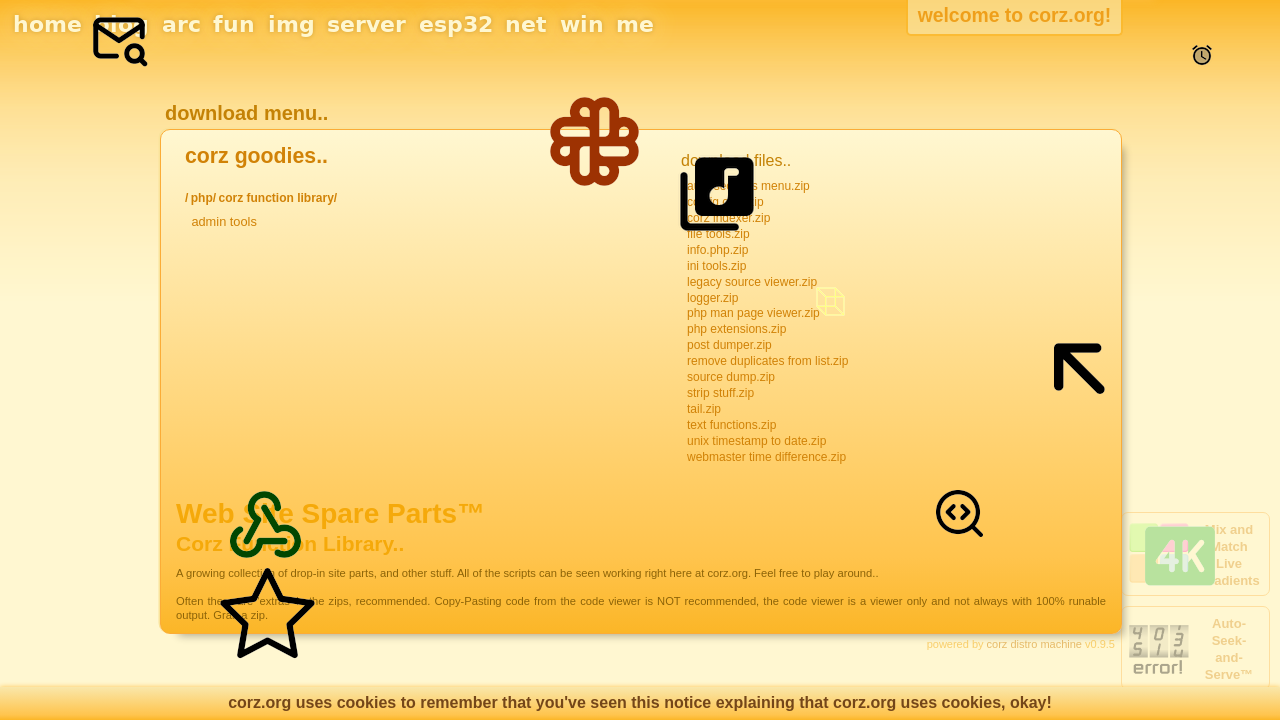 The width and height of the screenshot is (1280, 720). Describe the element at coordinates (119, 38) in the screenshot. I see `search your emails` at that location.